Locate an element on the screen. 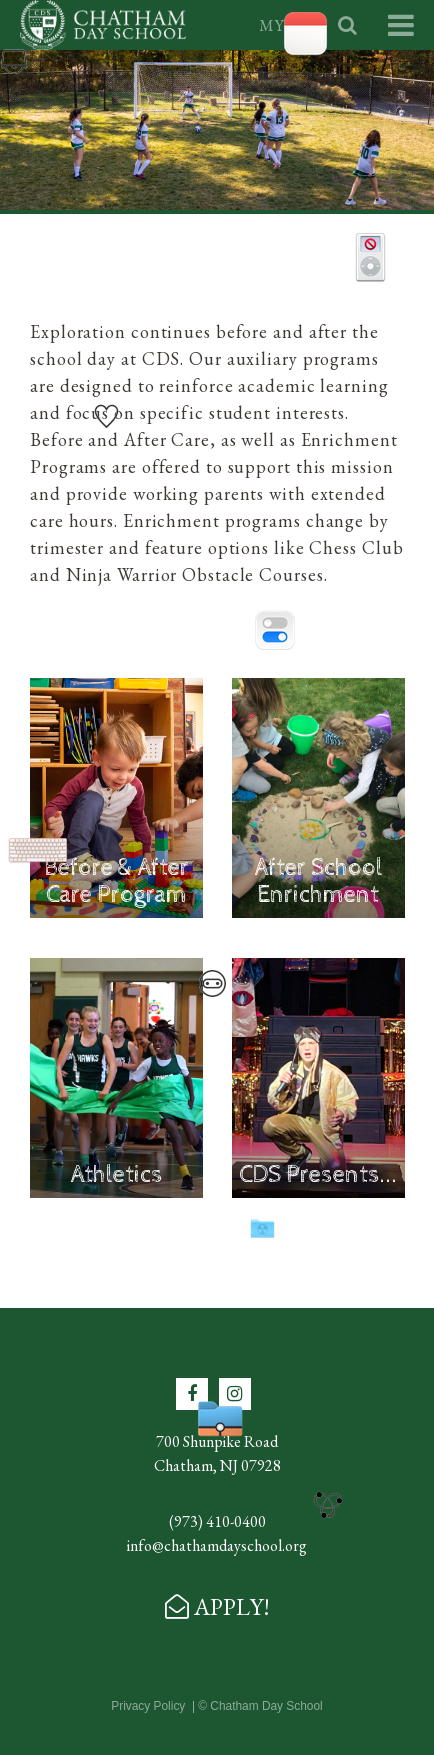 Image resolution: width=434 pixels, height=1755 pixels. folder containing pokémon typing game files is located at coordinates (220, 1420).